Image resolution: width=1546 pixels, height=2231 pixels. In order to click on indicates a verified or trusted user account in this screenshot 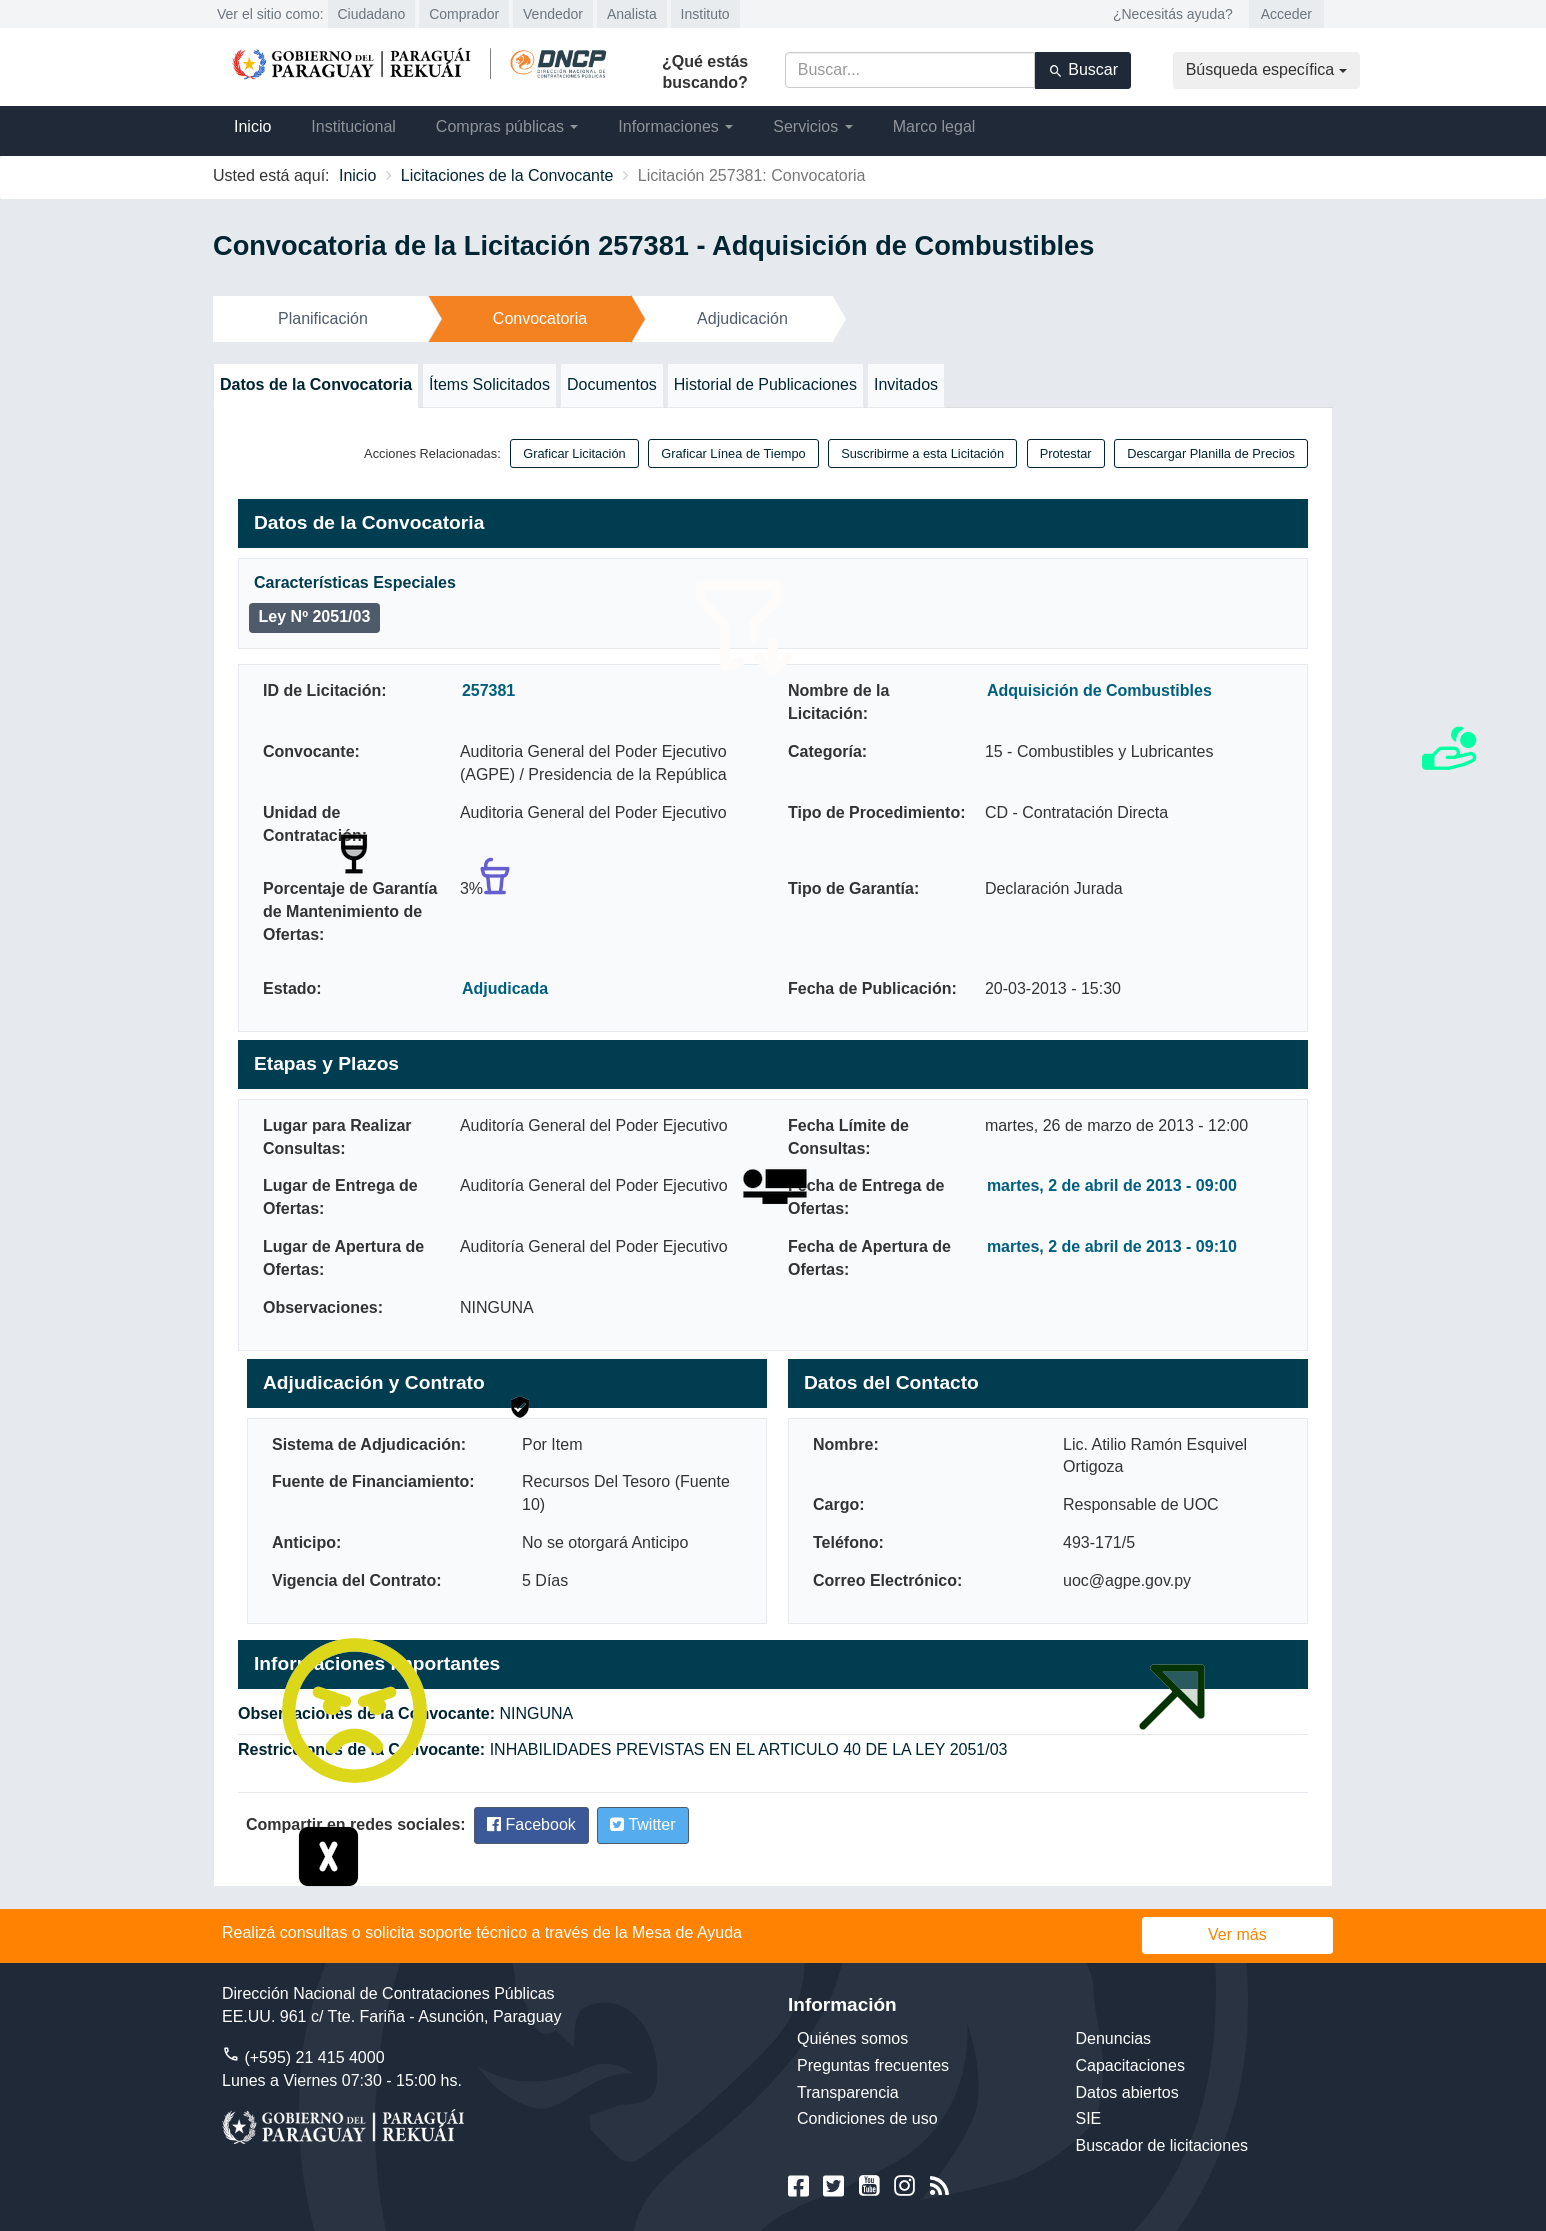, I will do `click(520, 1407)`.